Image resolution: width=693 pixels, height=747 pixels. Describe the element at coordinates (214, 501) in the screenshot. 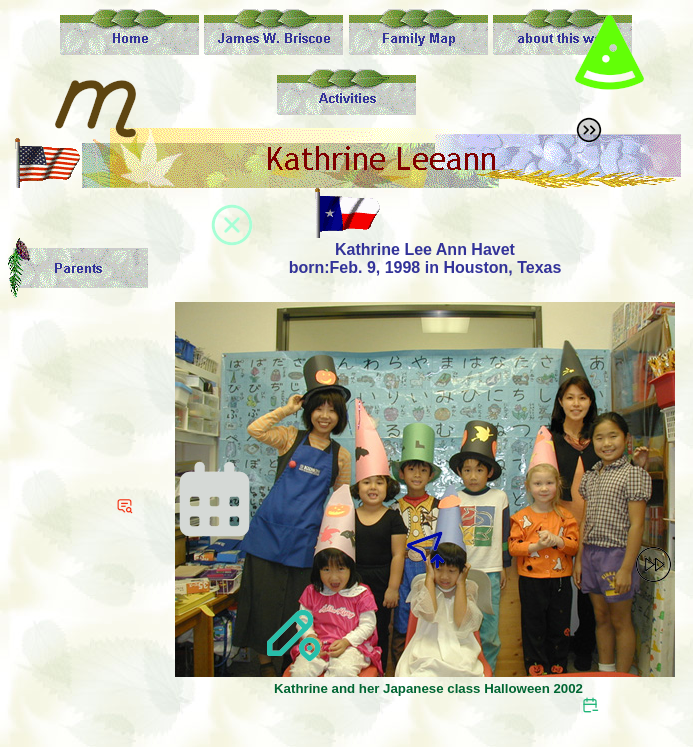

I see `view calendar with scheduled events` at that location.